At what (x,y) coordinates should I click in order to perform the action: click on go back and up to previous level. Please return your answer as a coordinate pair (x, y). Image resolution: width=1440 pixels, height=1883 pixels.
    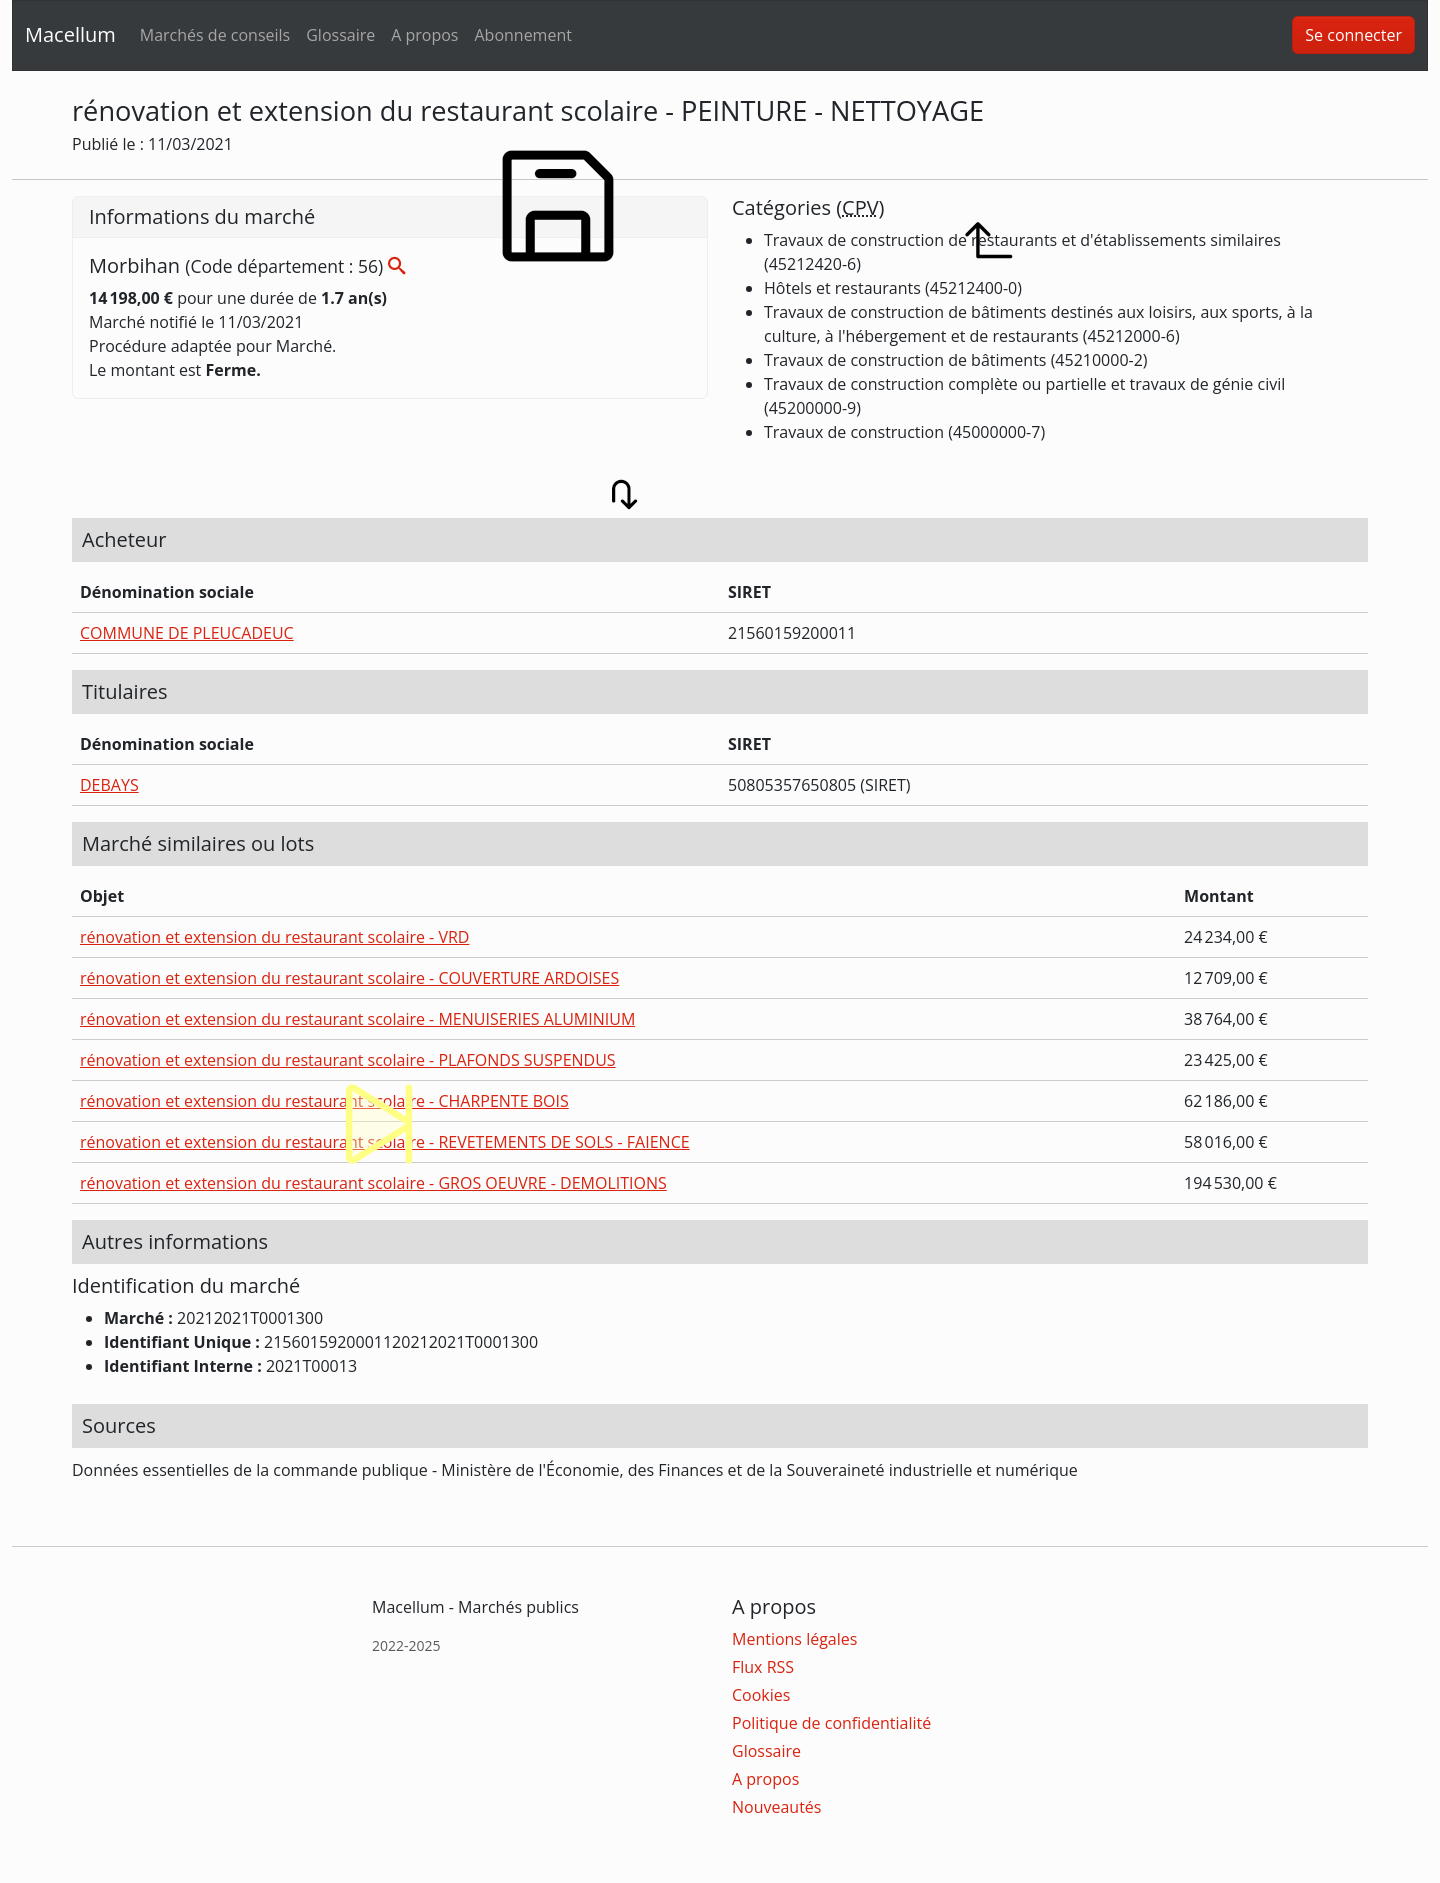
    Looking at the image, I should click on (987, 242).